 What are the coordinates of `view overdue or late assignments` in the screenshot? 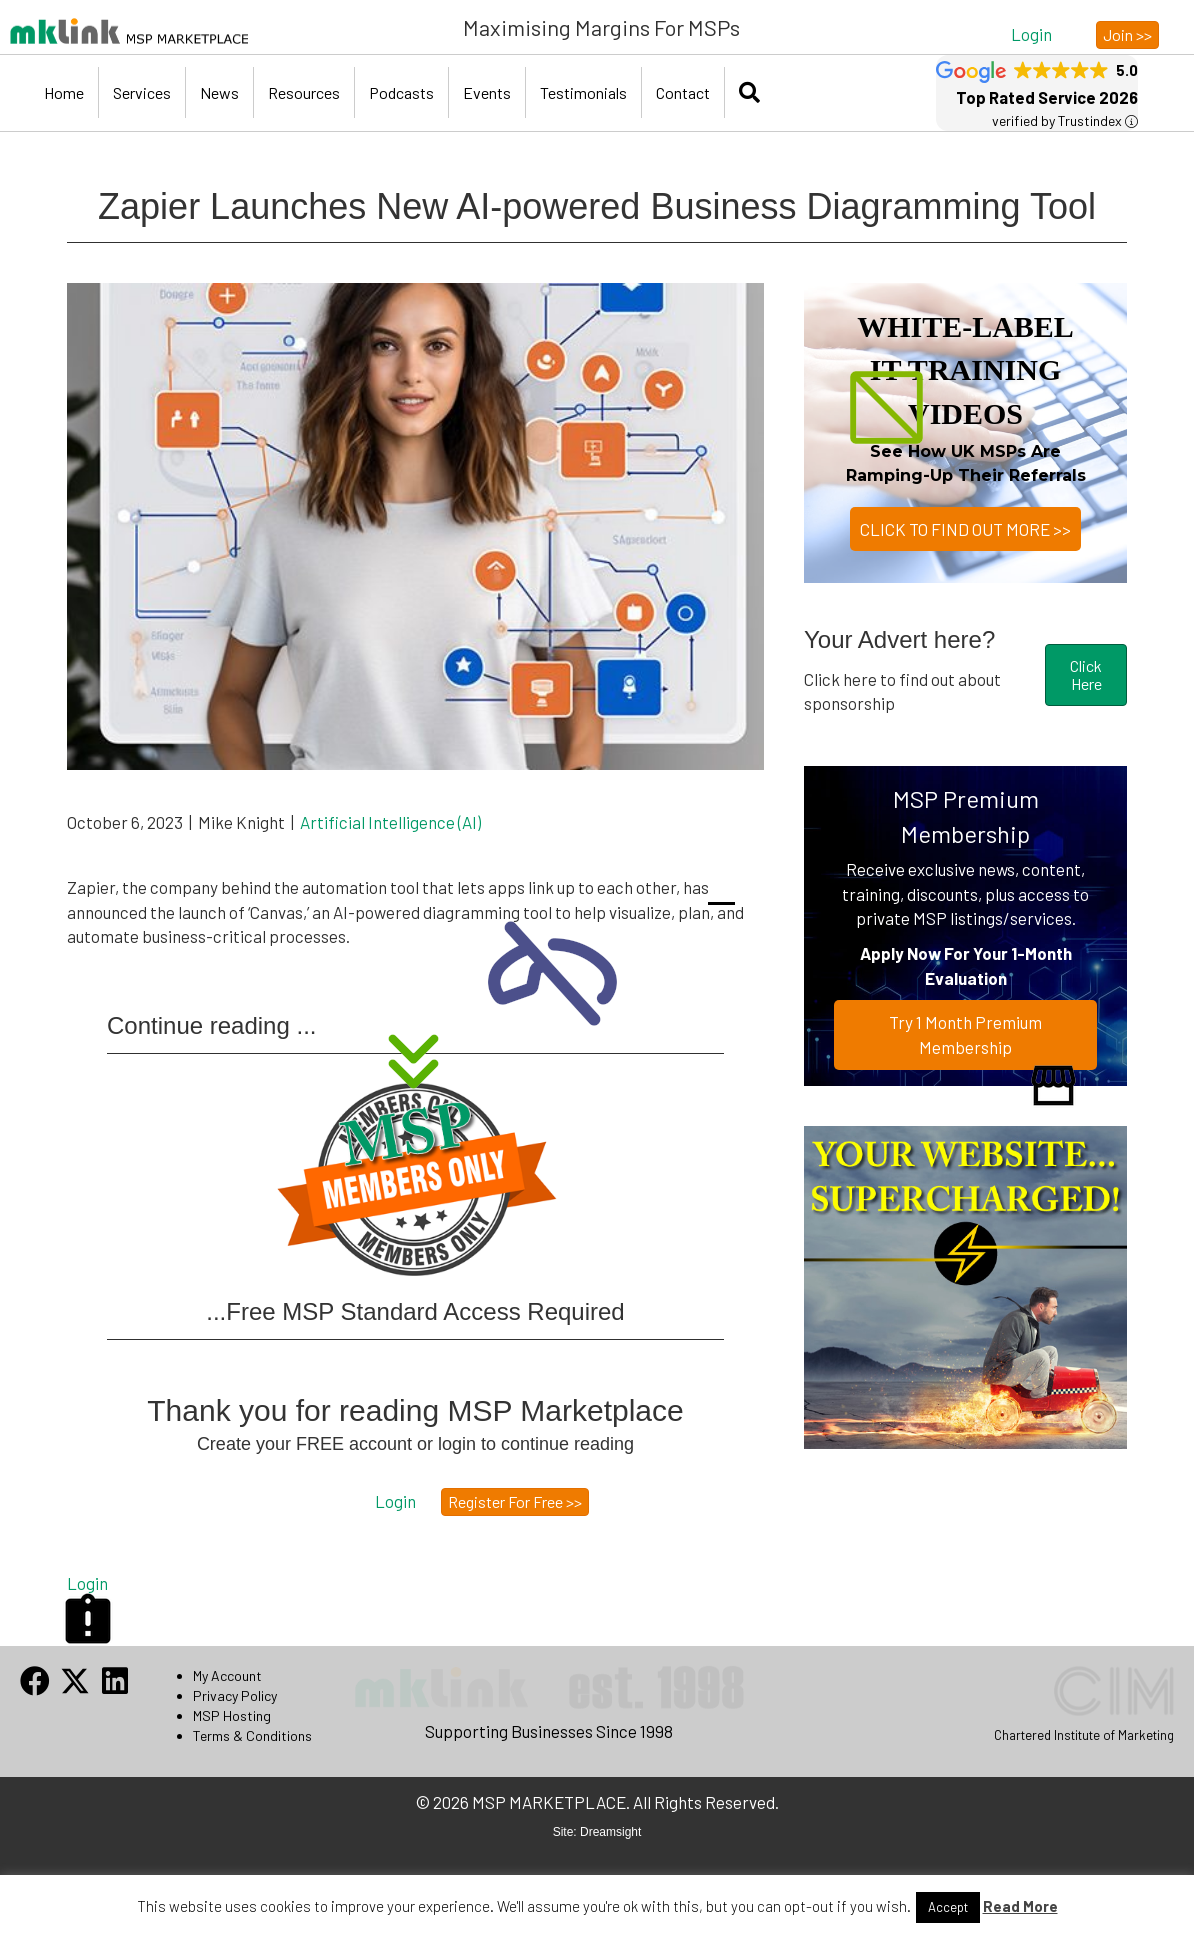 It's located at (88, 1621).